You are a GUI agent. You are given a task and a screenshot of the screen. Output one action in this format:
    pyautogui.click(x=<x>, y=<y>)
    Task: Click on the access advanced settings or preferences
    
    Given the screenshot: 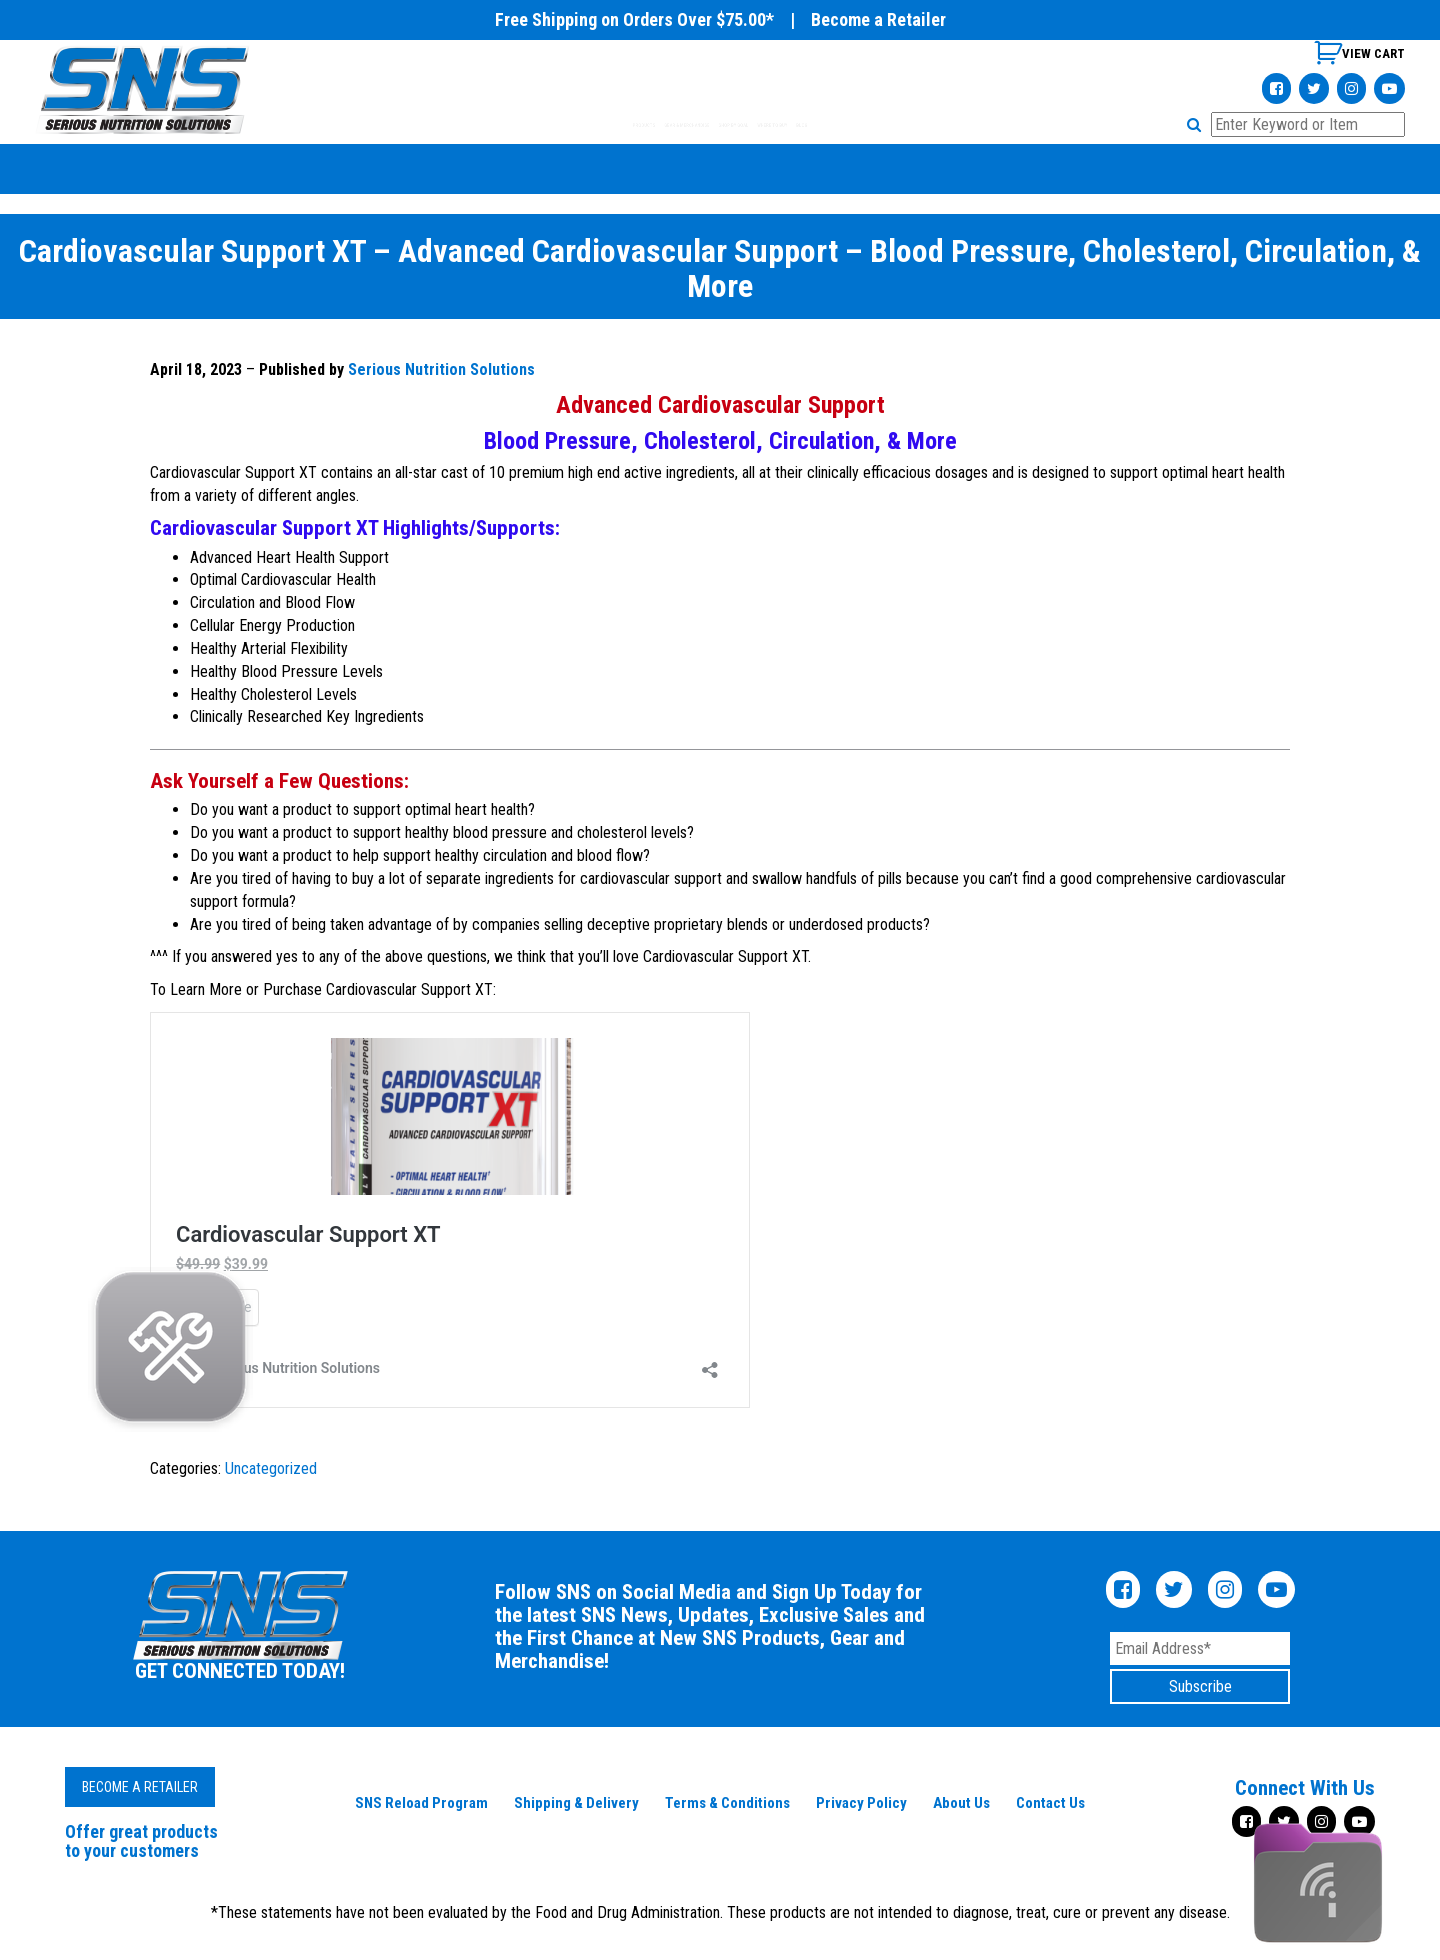 What is the action you would take?
    pyautogui.click(x=170, y=1349)
    